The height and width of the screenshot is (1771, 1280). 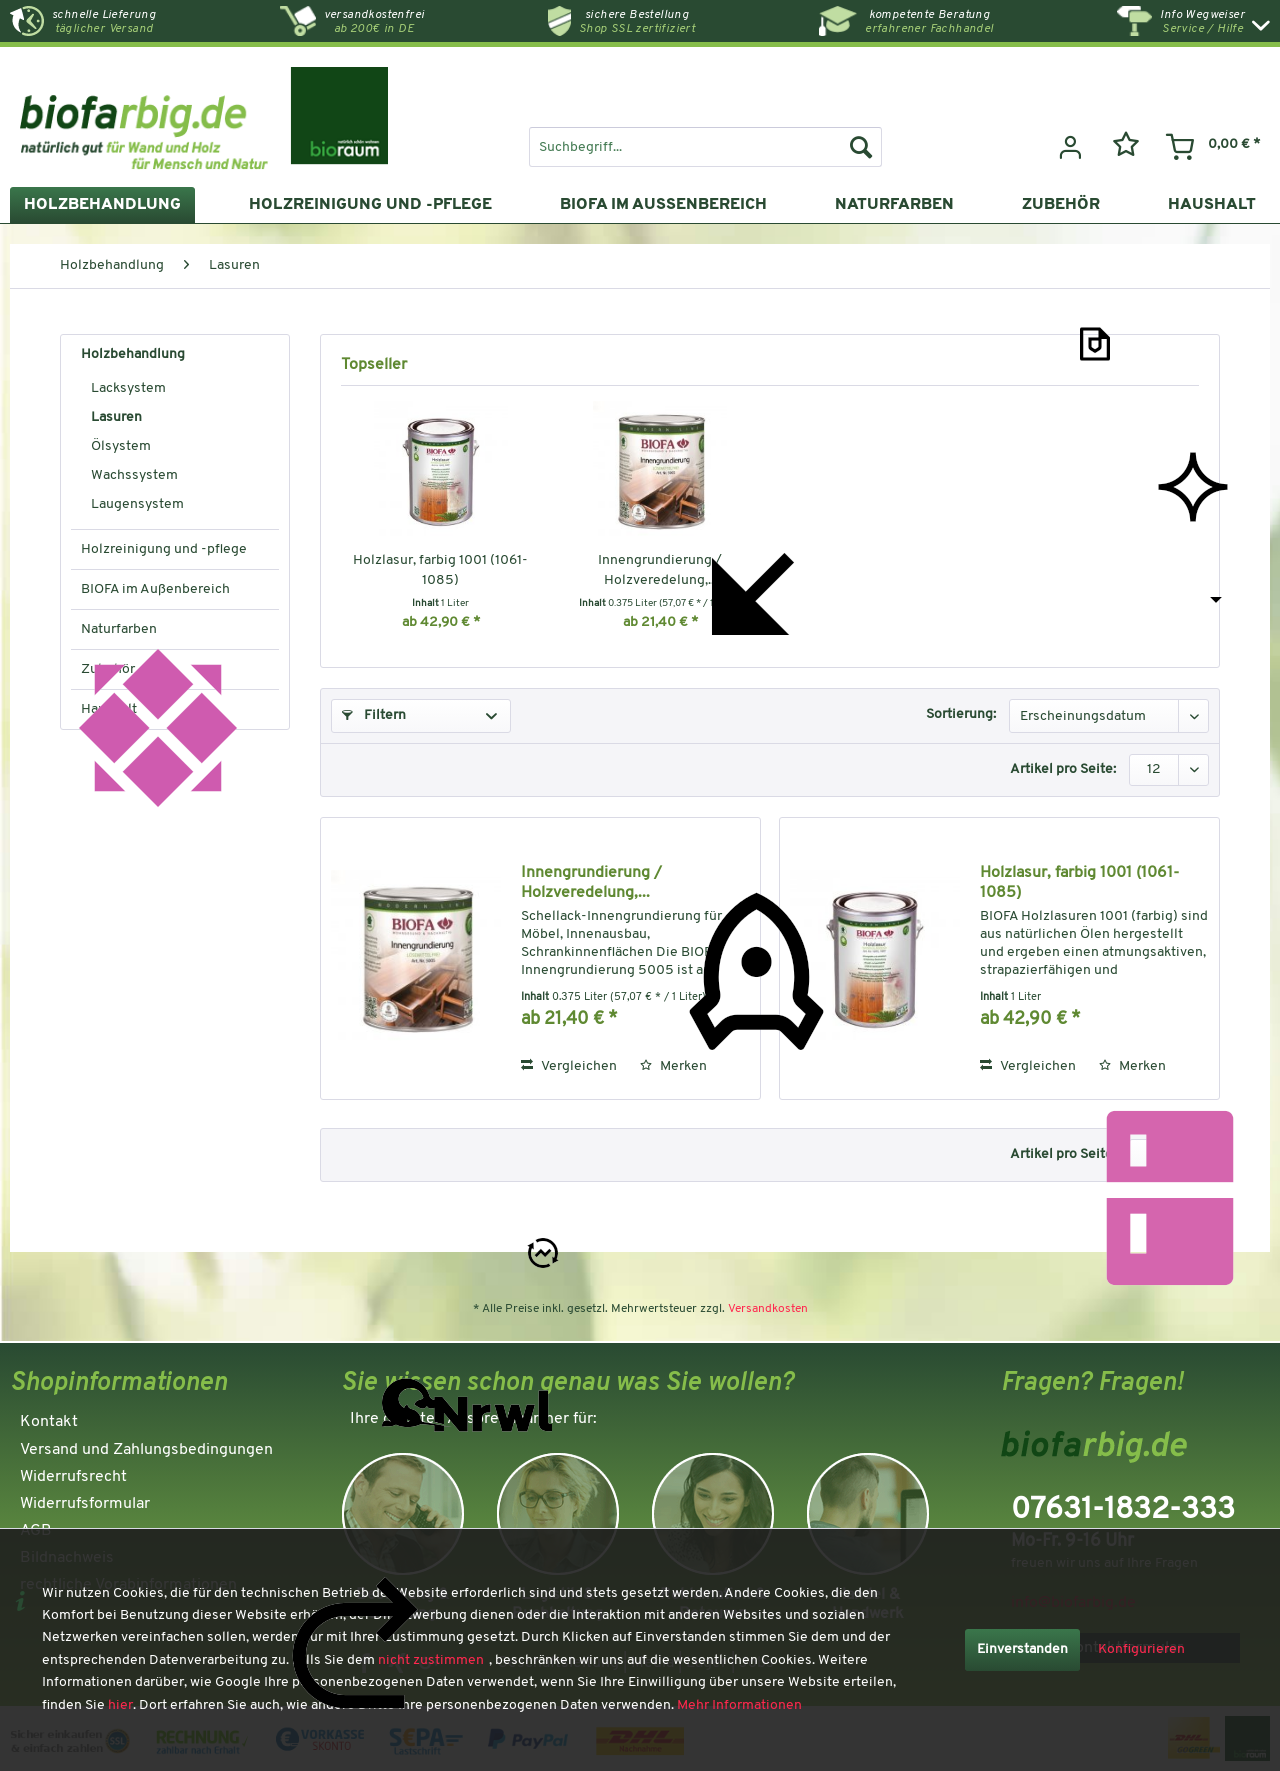 I want to click on view protected or secured document, so click(x=1095, y=344).